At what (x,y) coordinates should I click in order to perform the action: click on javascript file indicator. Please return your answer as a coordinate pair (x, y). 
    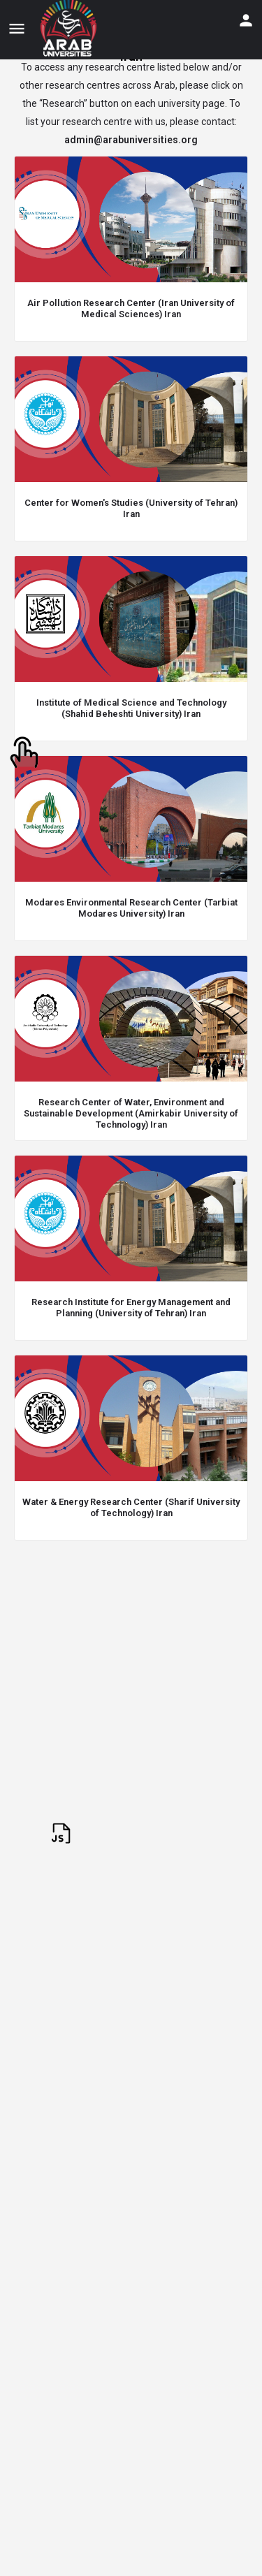
    Looking at the image, I should click on (61, 1833).